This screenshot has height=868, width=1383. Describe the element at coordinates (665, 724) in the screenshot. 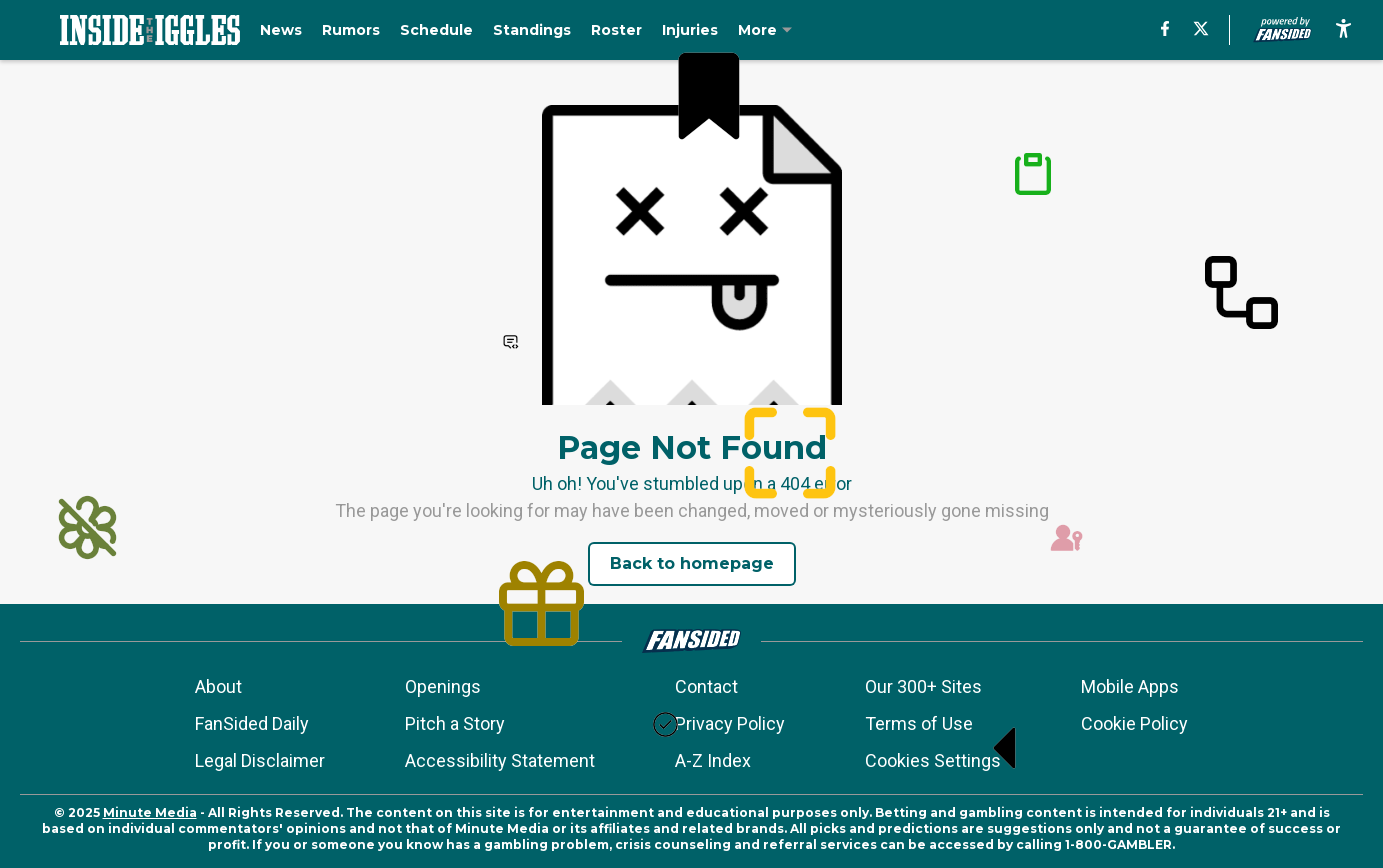

I see `indicates successful completion of an action` at that location.